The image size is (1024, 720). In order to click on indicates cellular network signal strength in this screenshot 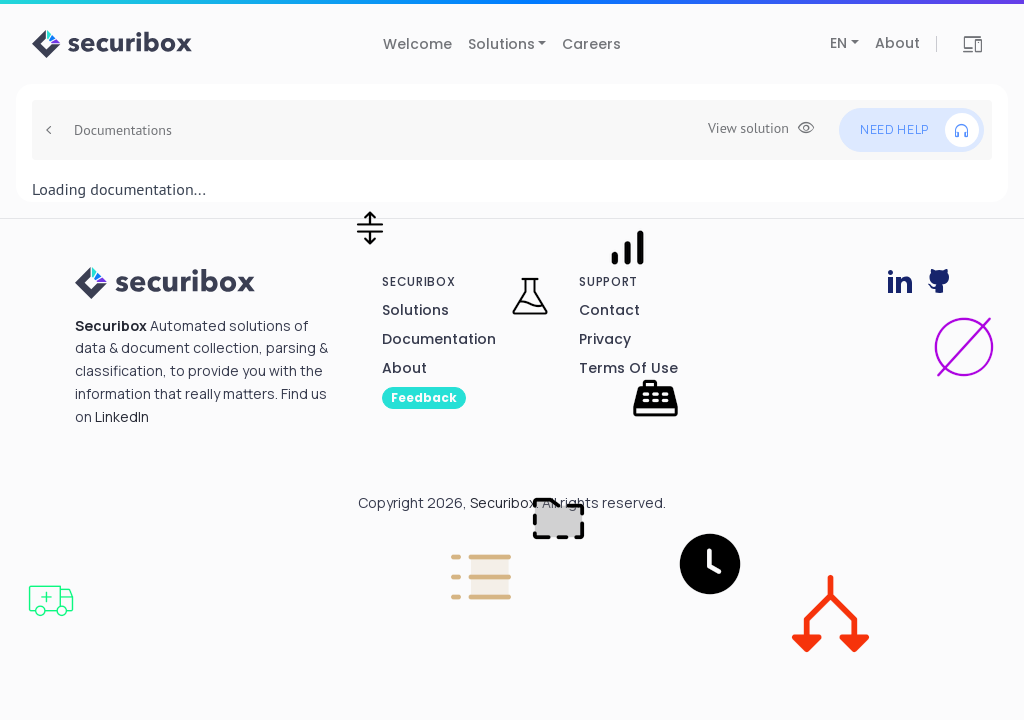, I will do `click(626, 247)`.